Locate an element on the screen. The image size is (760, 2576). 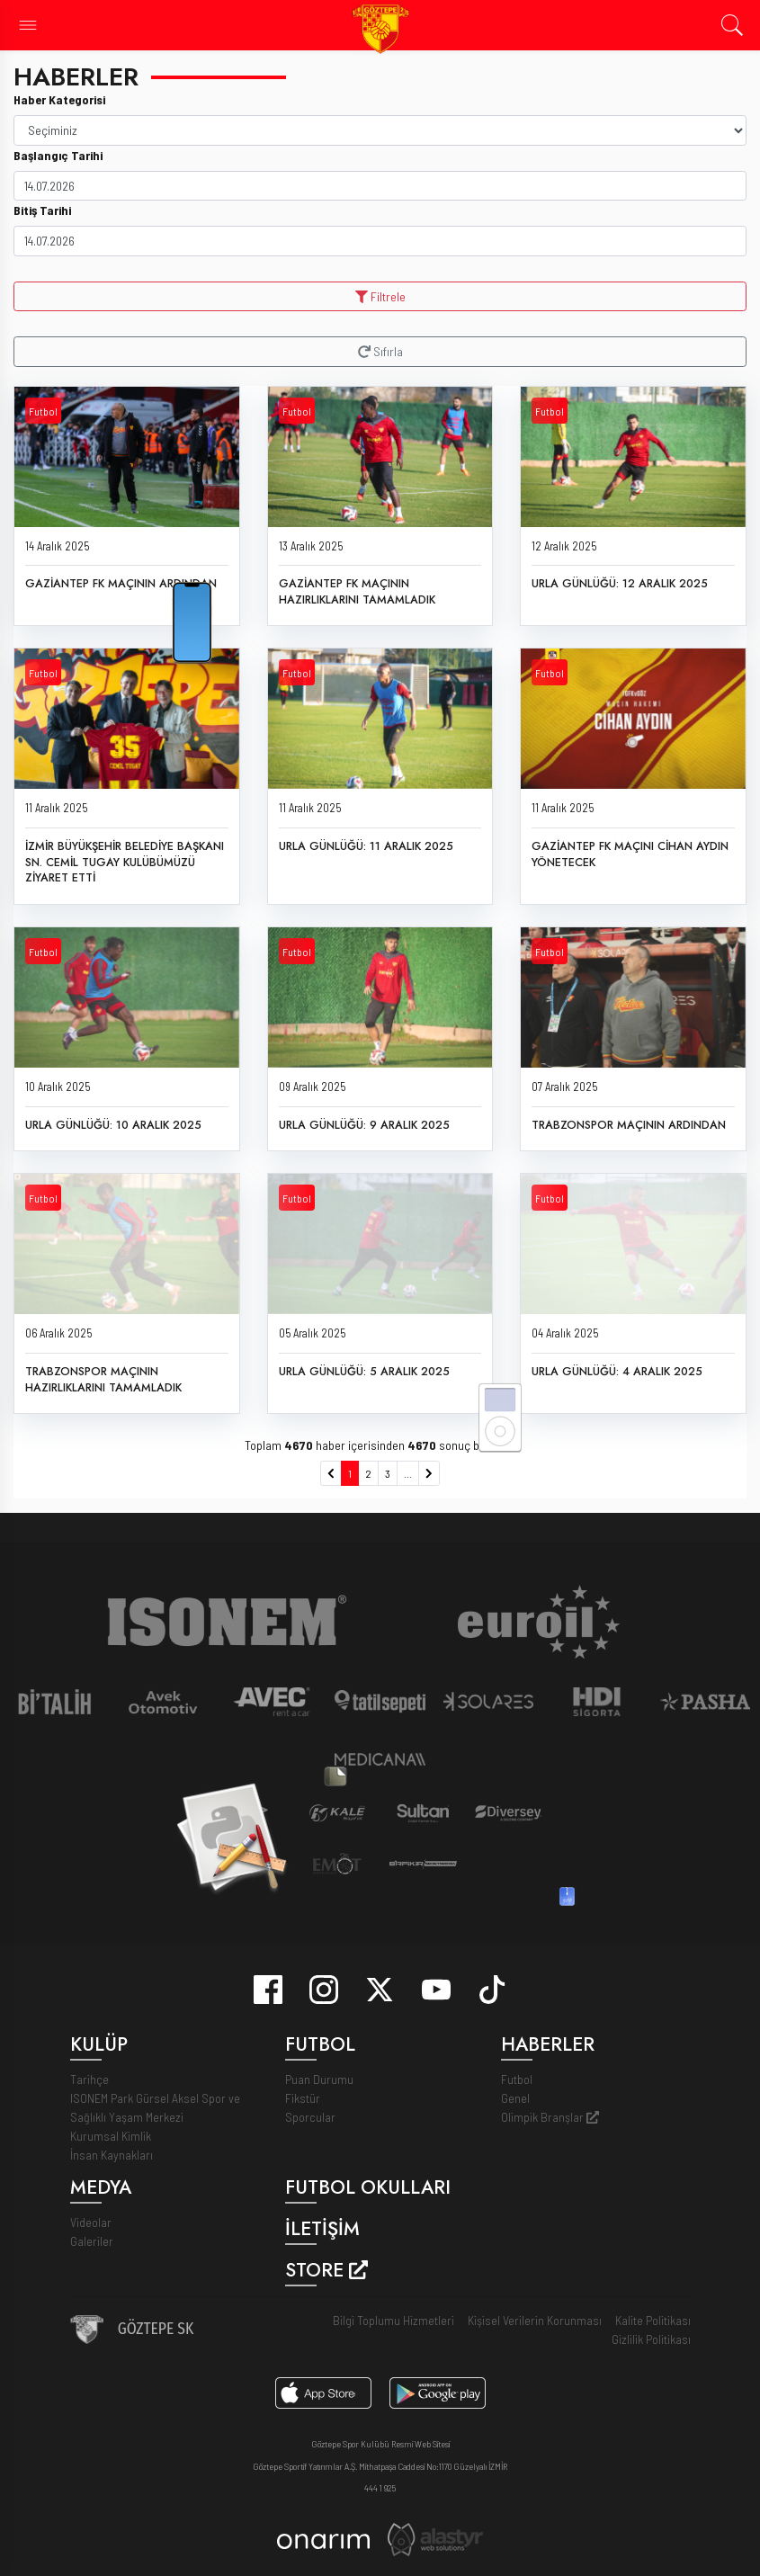
change desktop wallpaper settings is located at coordinates (335, 1775).